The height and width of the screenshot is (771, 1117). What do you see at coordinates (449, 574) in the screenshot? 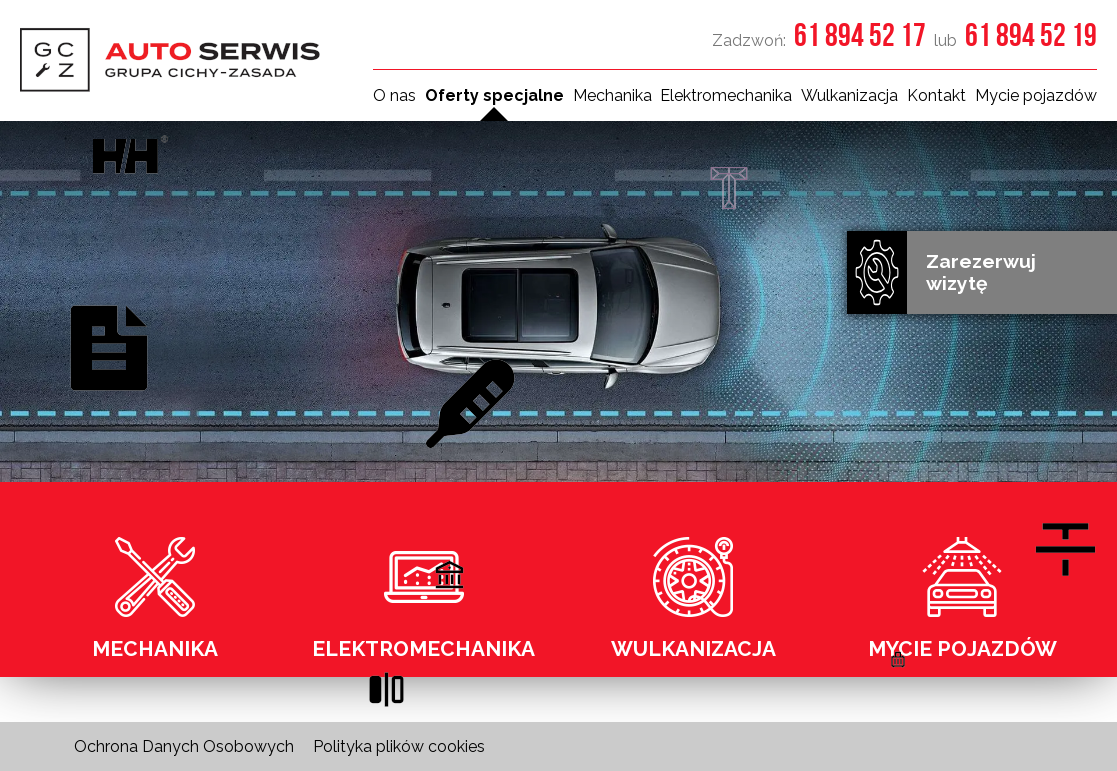
I see `access banking or financial services` at bounding box center [449, 574].